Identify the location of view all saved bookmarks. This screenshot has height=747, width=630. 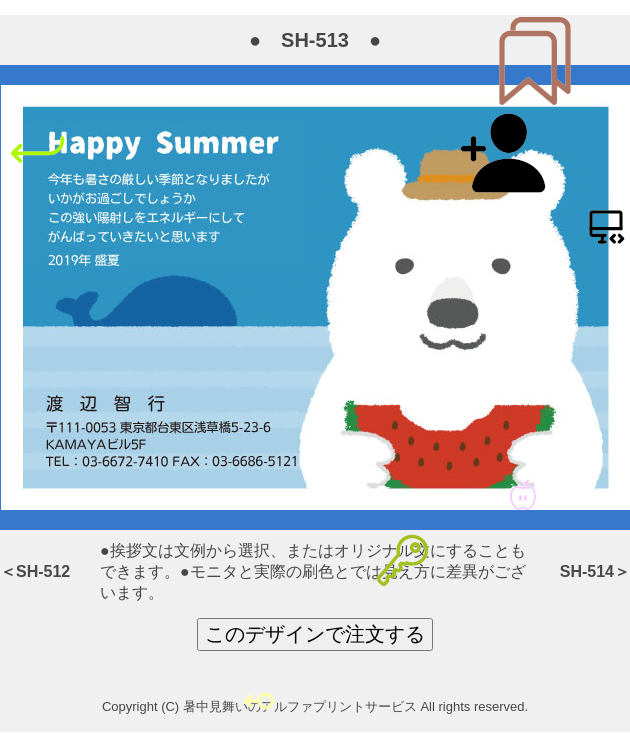
(535, 61).